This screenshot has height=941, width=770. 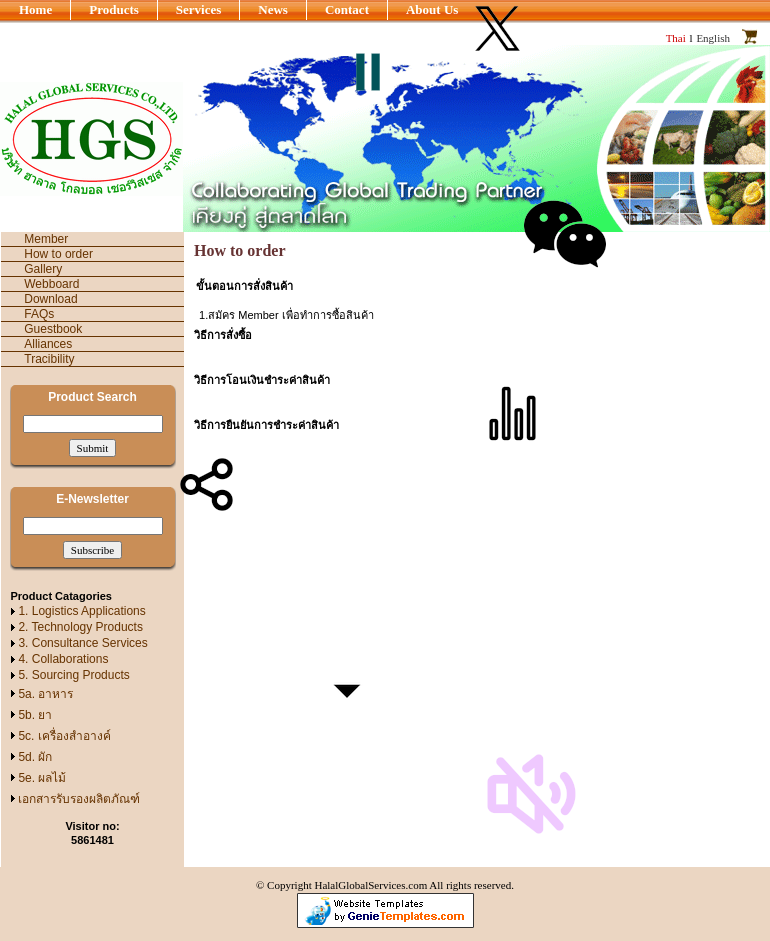 I want to click on share content with others, so click(x=206, y=484).